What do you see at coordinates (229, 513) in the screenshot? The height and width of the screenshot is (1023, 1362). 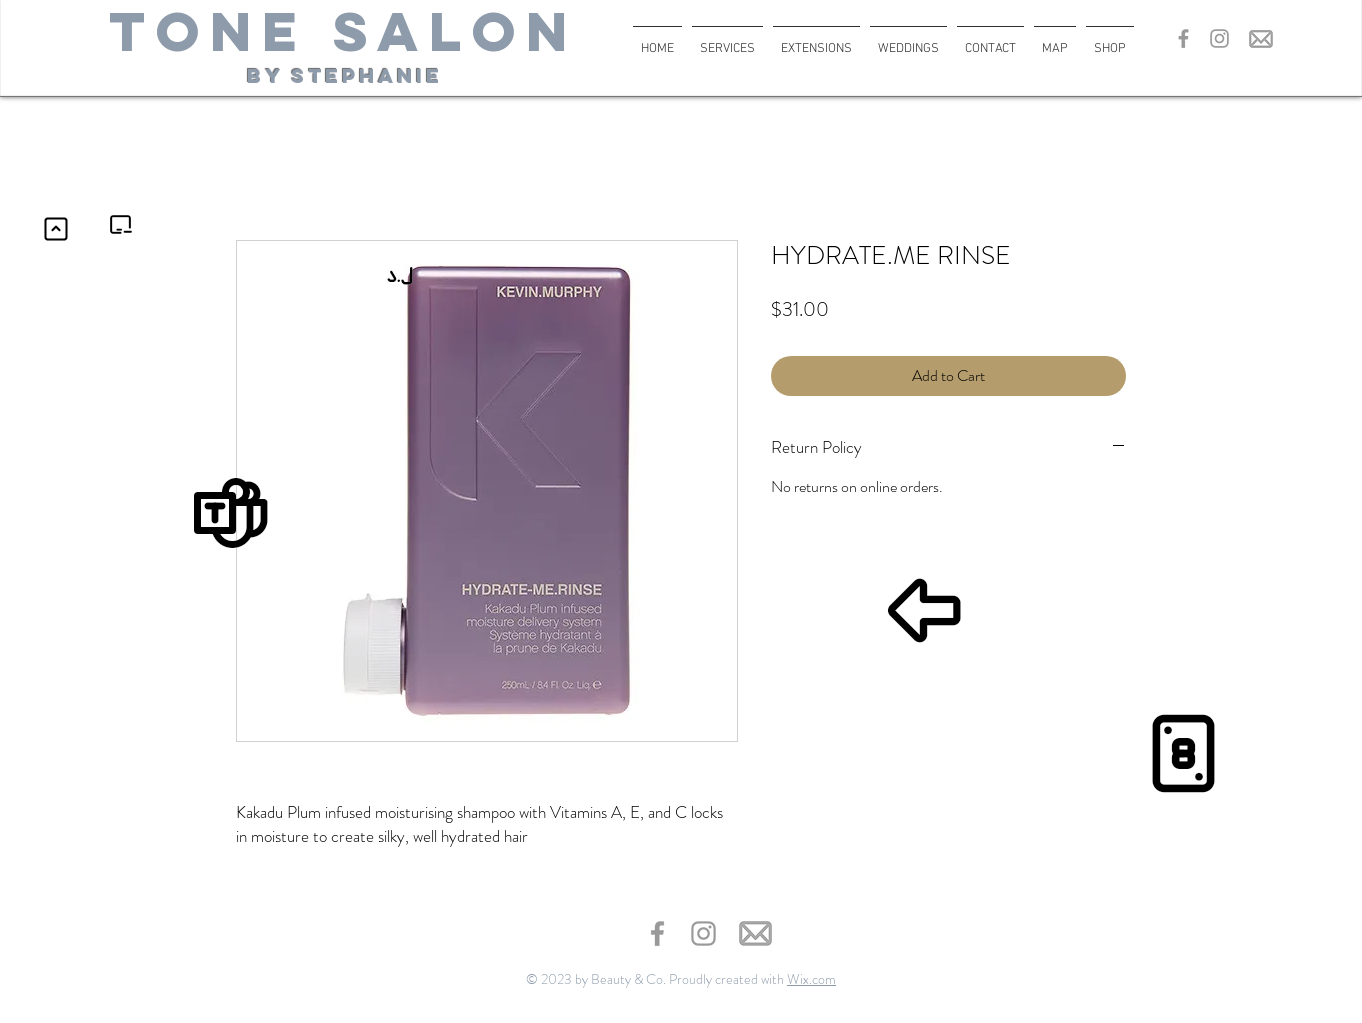 I see `open Microsoft Teams` at bounding box center [229, 513].